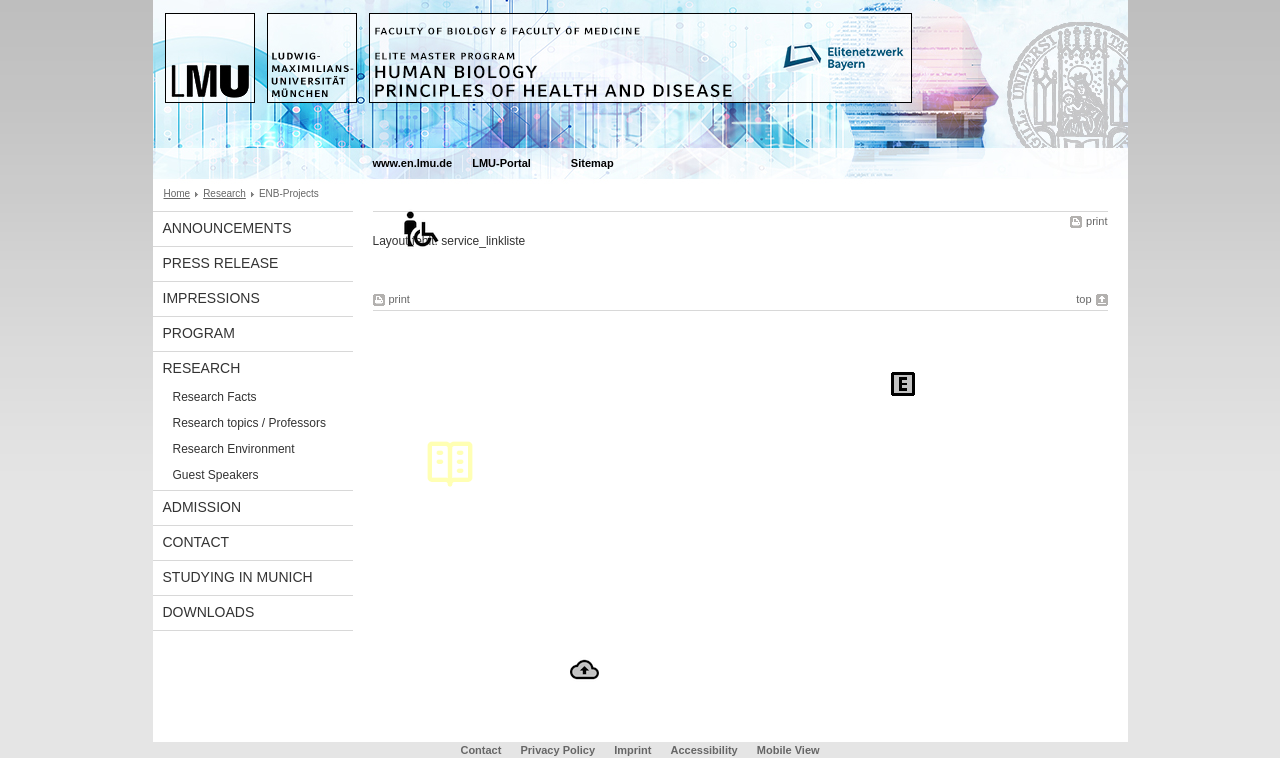  I want to click on wheelchair pickup location, so click(420, 229).